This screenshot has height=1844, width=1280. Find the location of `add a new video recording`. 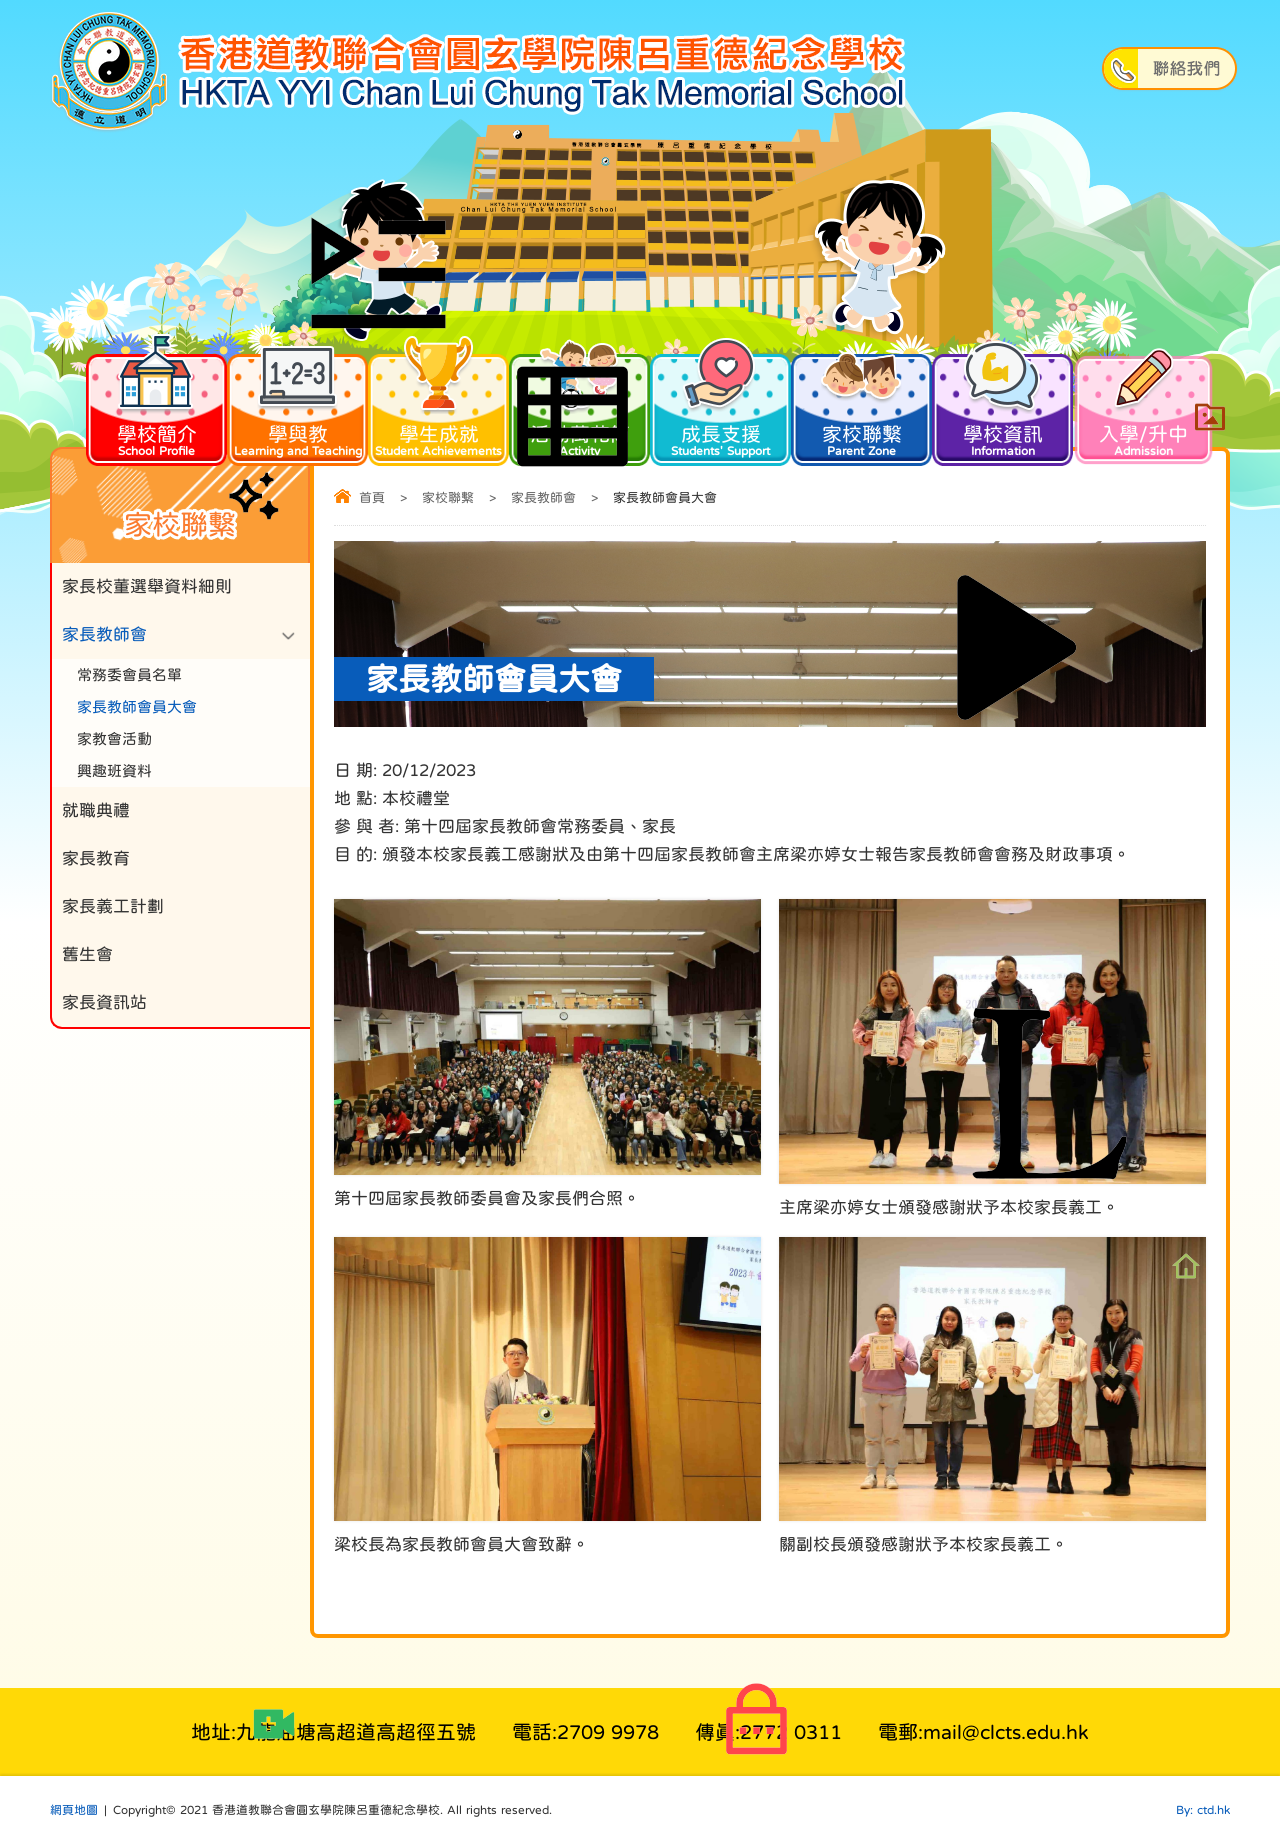

add a new video recording is located at coordinates (274, 1724).